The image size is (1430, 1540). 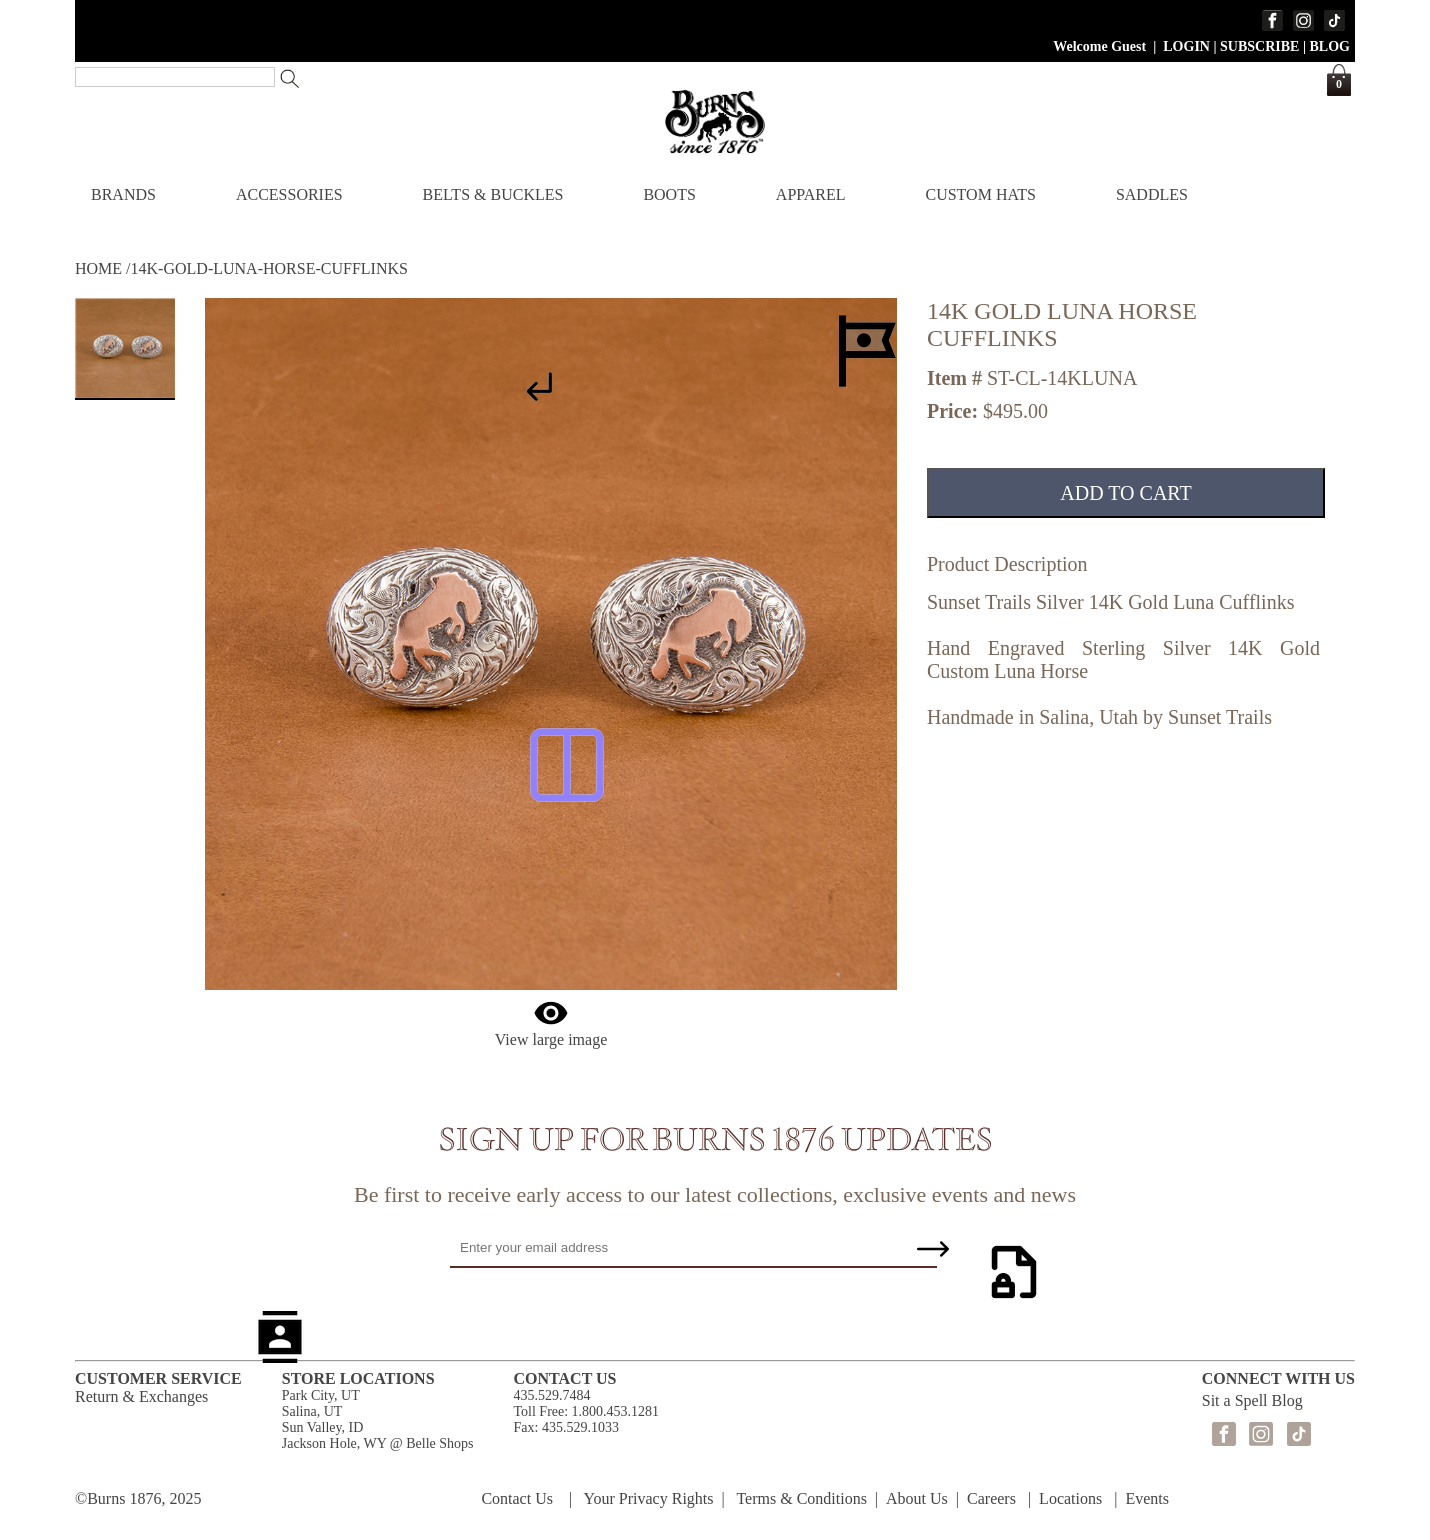 I want to click on access your contacts list, so click(x=280, y=1337).